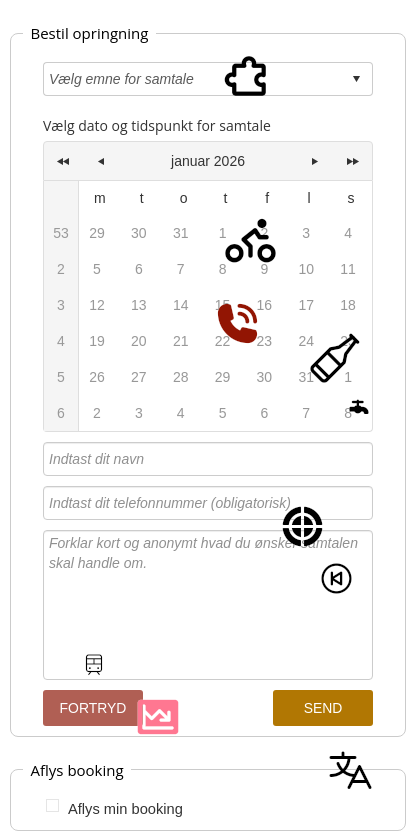  Describe the element at coordinates (302, 526) in the screenshot. I see `view polar chart analytics` at that location.